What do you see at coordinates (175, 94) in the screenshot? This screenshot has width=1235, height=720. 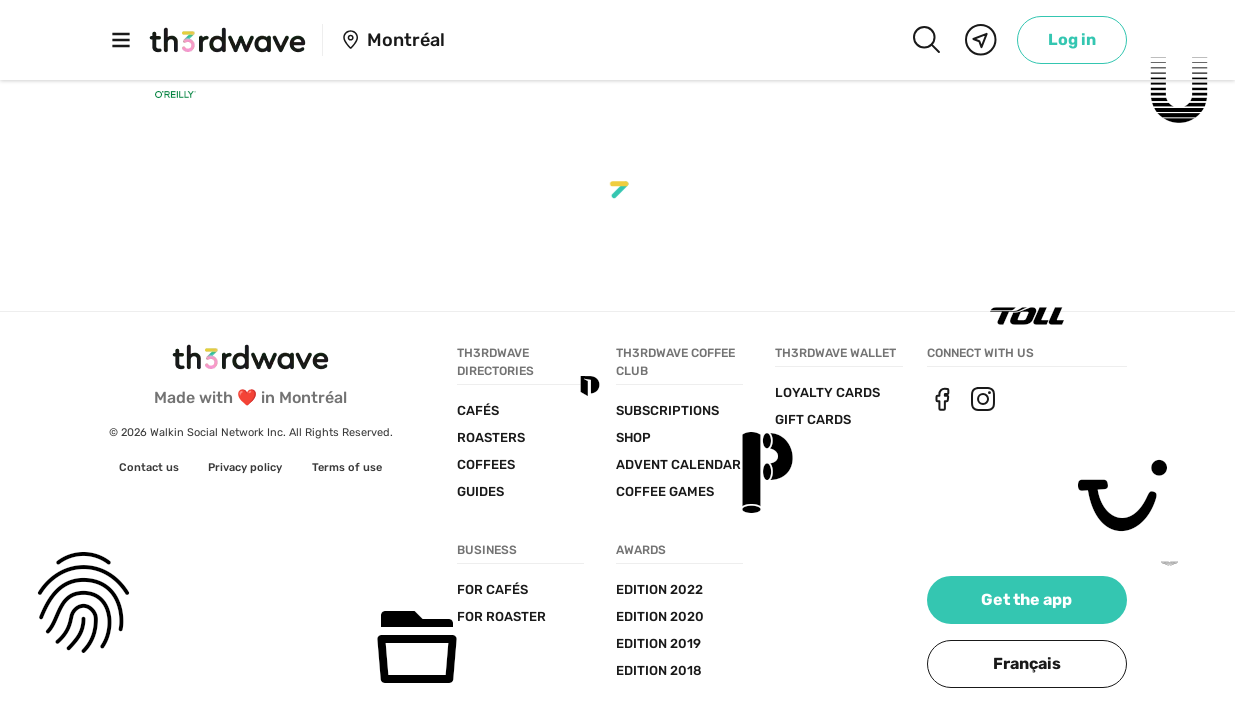 I see `visit o'reilly learning platform` at bounding box center [175, 94].